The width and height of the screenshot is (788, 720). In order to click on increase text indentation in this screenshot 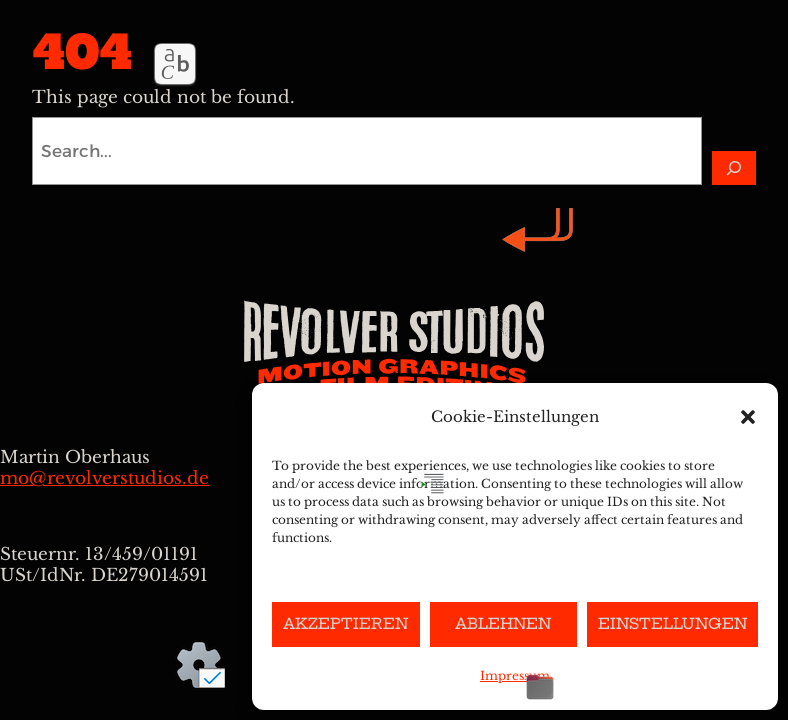, I will do `click(433, 484)`.